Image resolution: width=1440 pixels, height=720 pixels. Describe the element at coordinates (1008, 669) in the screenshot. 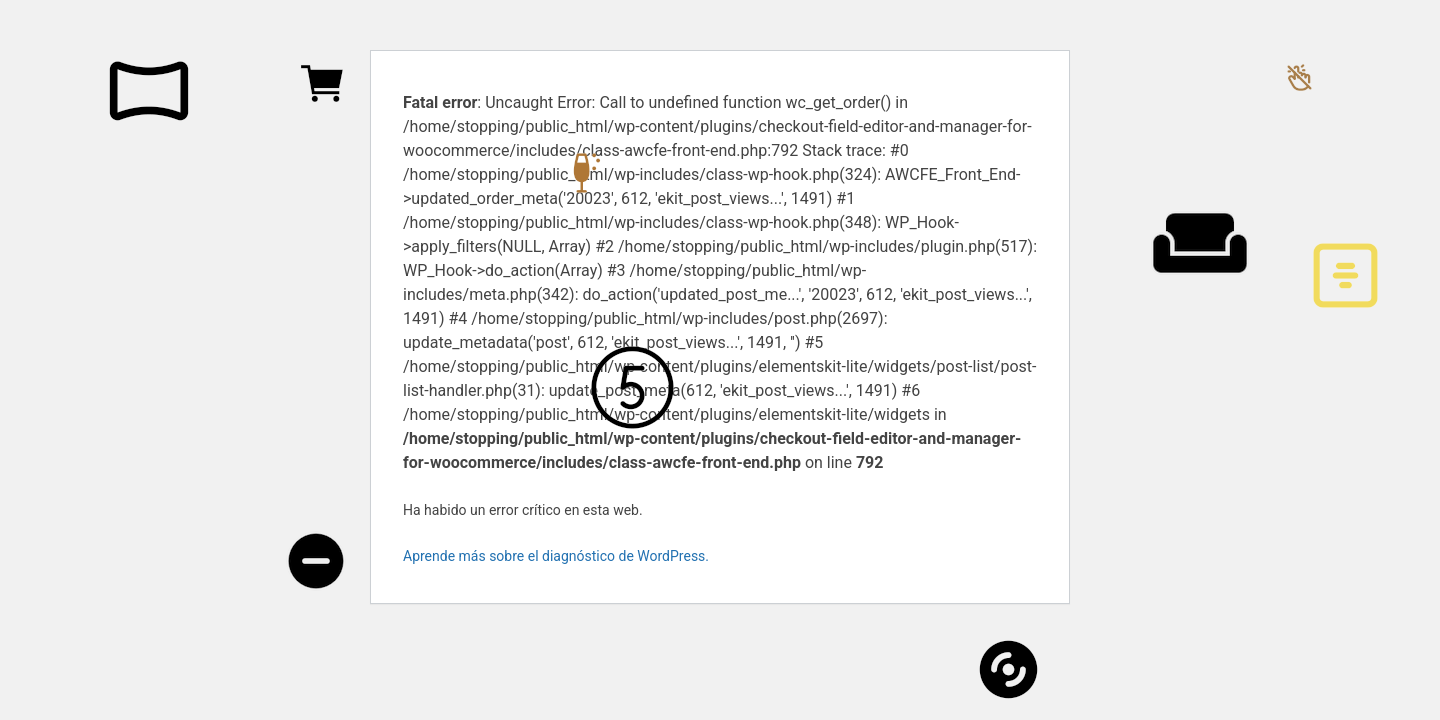

I see `play or access music library` at that location.